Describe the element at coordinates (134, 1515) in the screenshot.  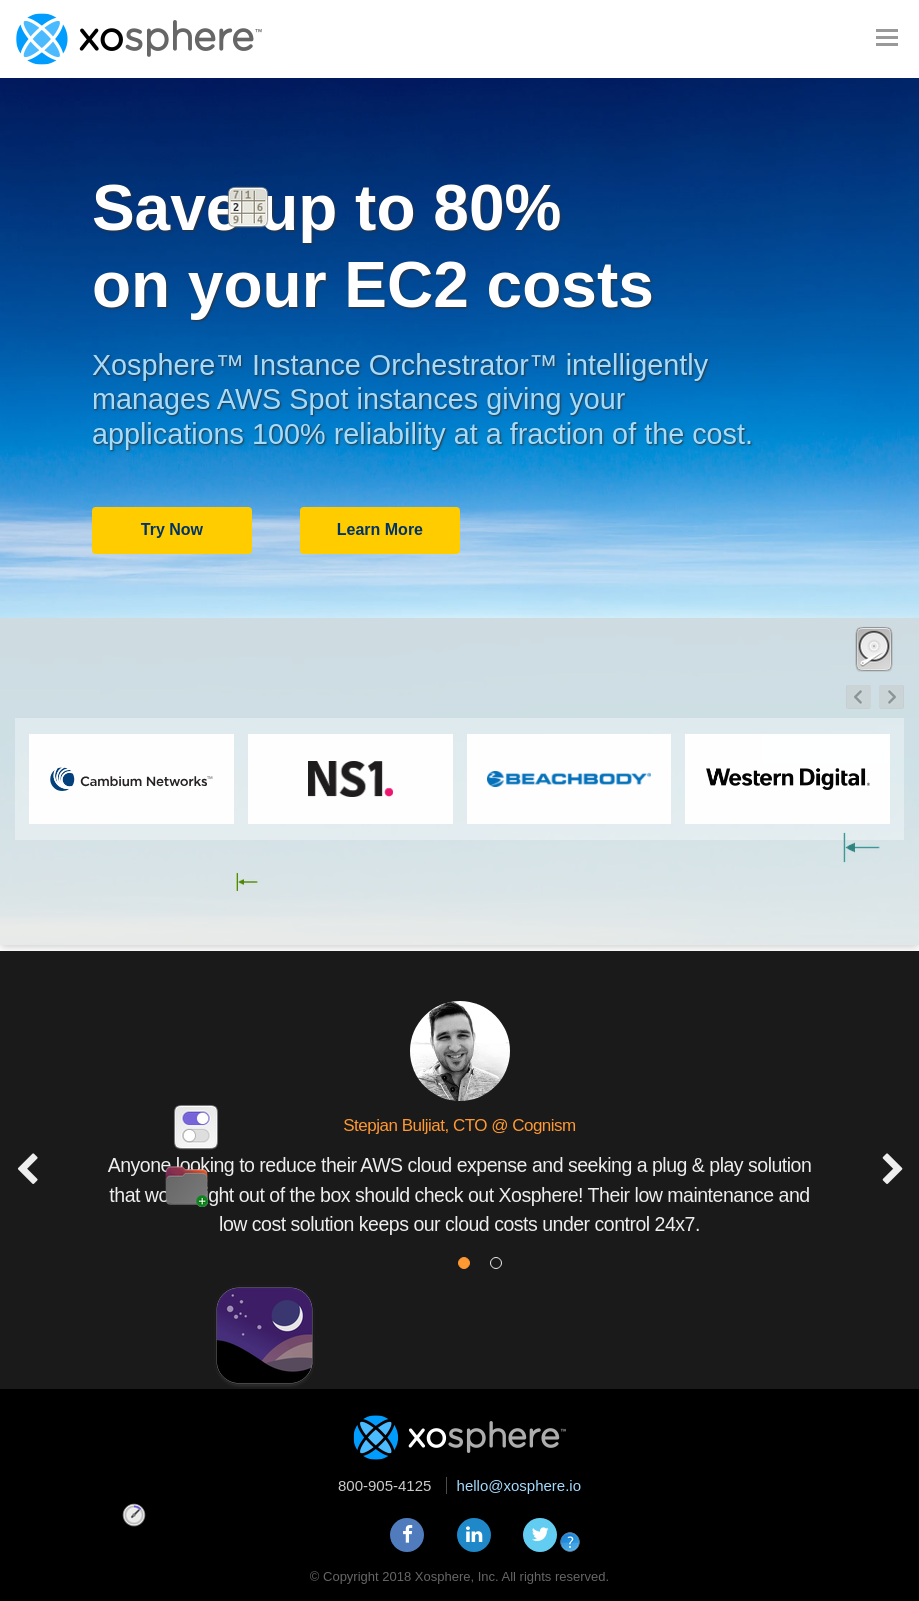
I see `open sysprof system profiler` at that location.